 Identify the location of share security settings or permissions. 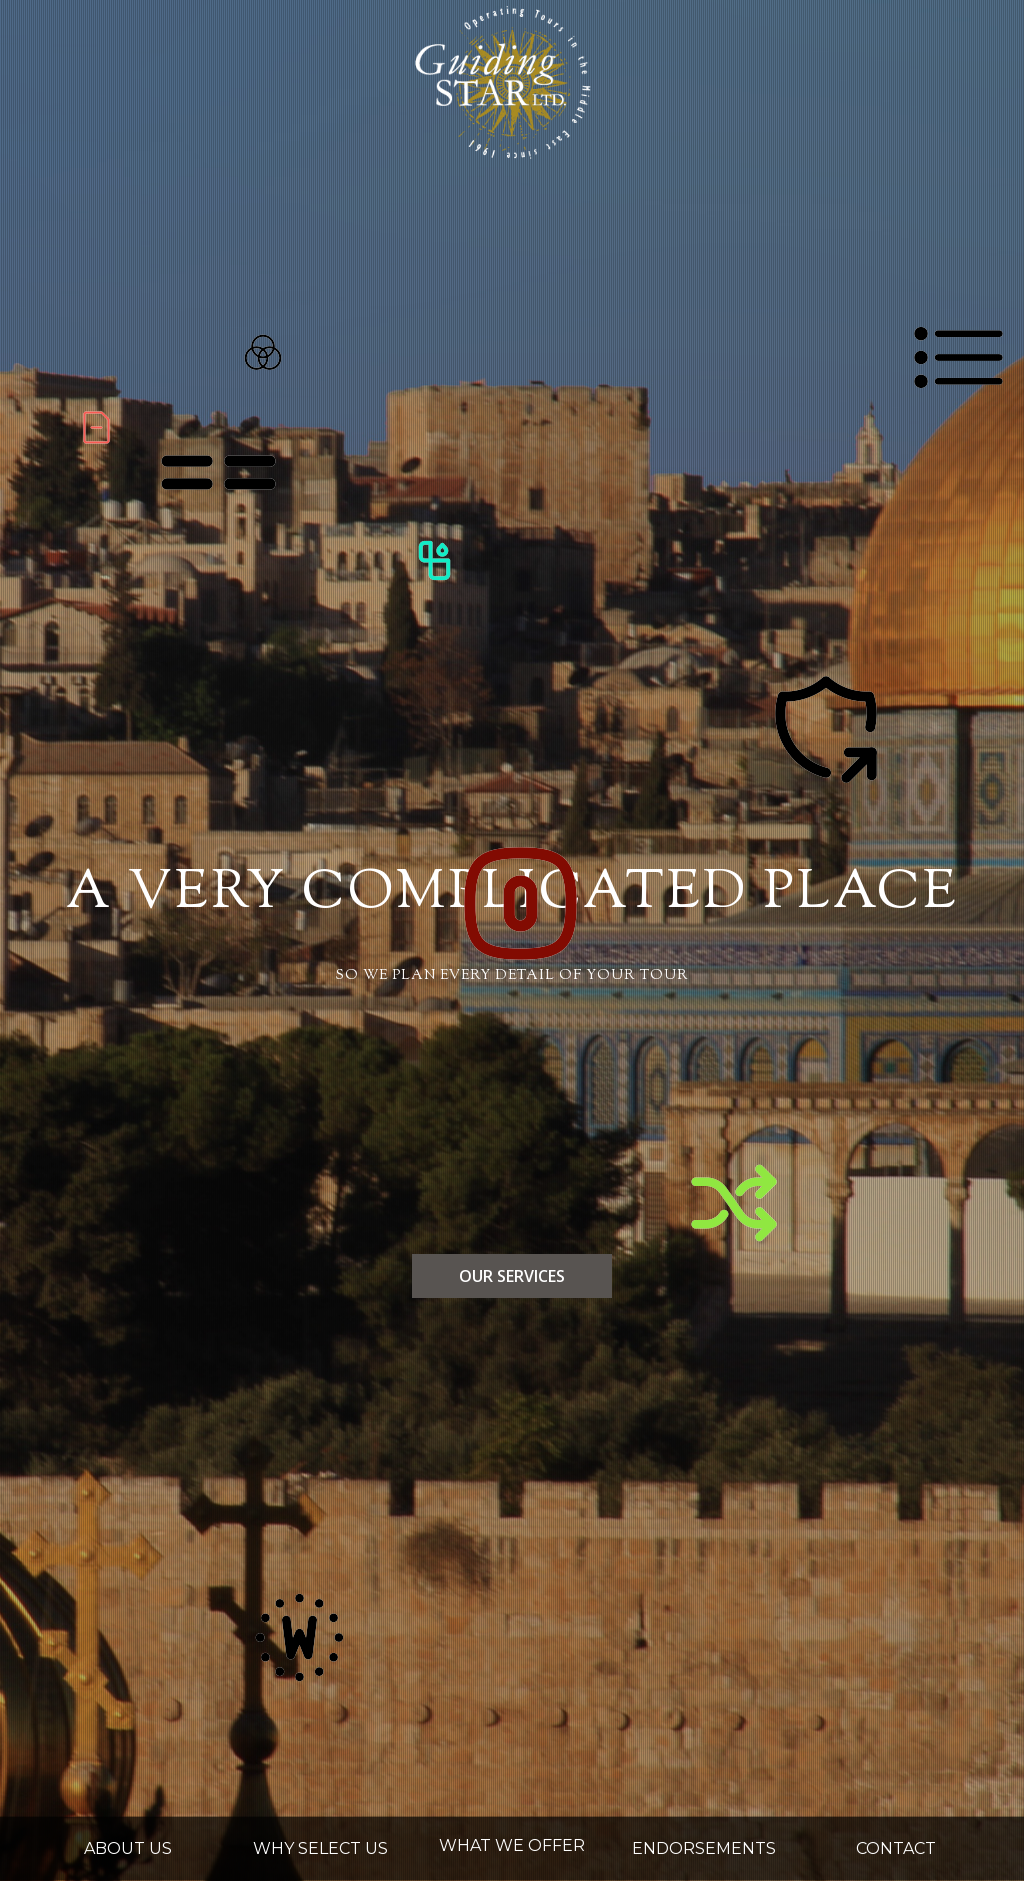
(826, 727).